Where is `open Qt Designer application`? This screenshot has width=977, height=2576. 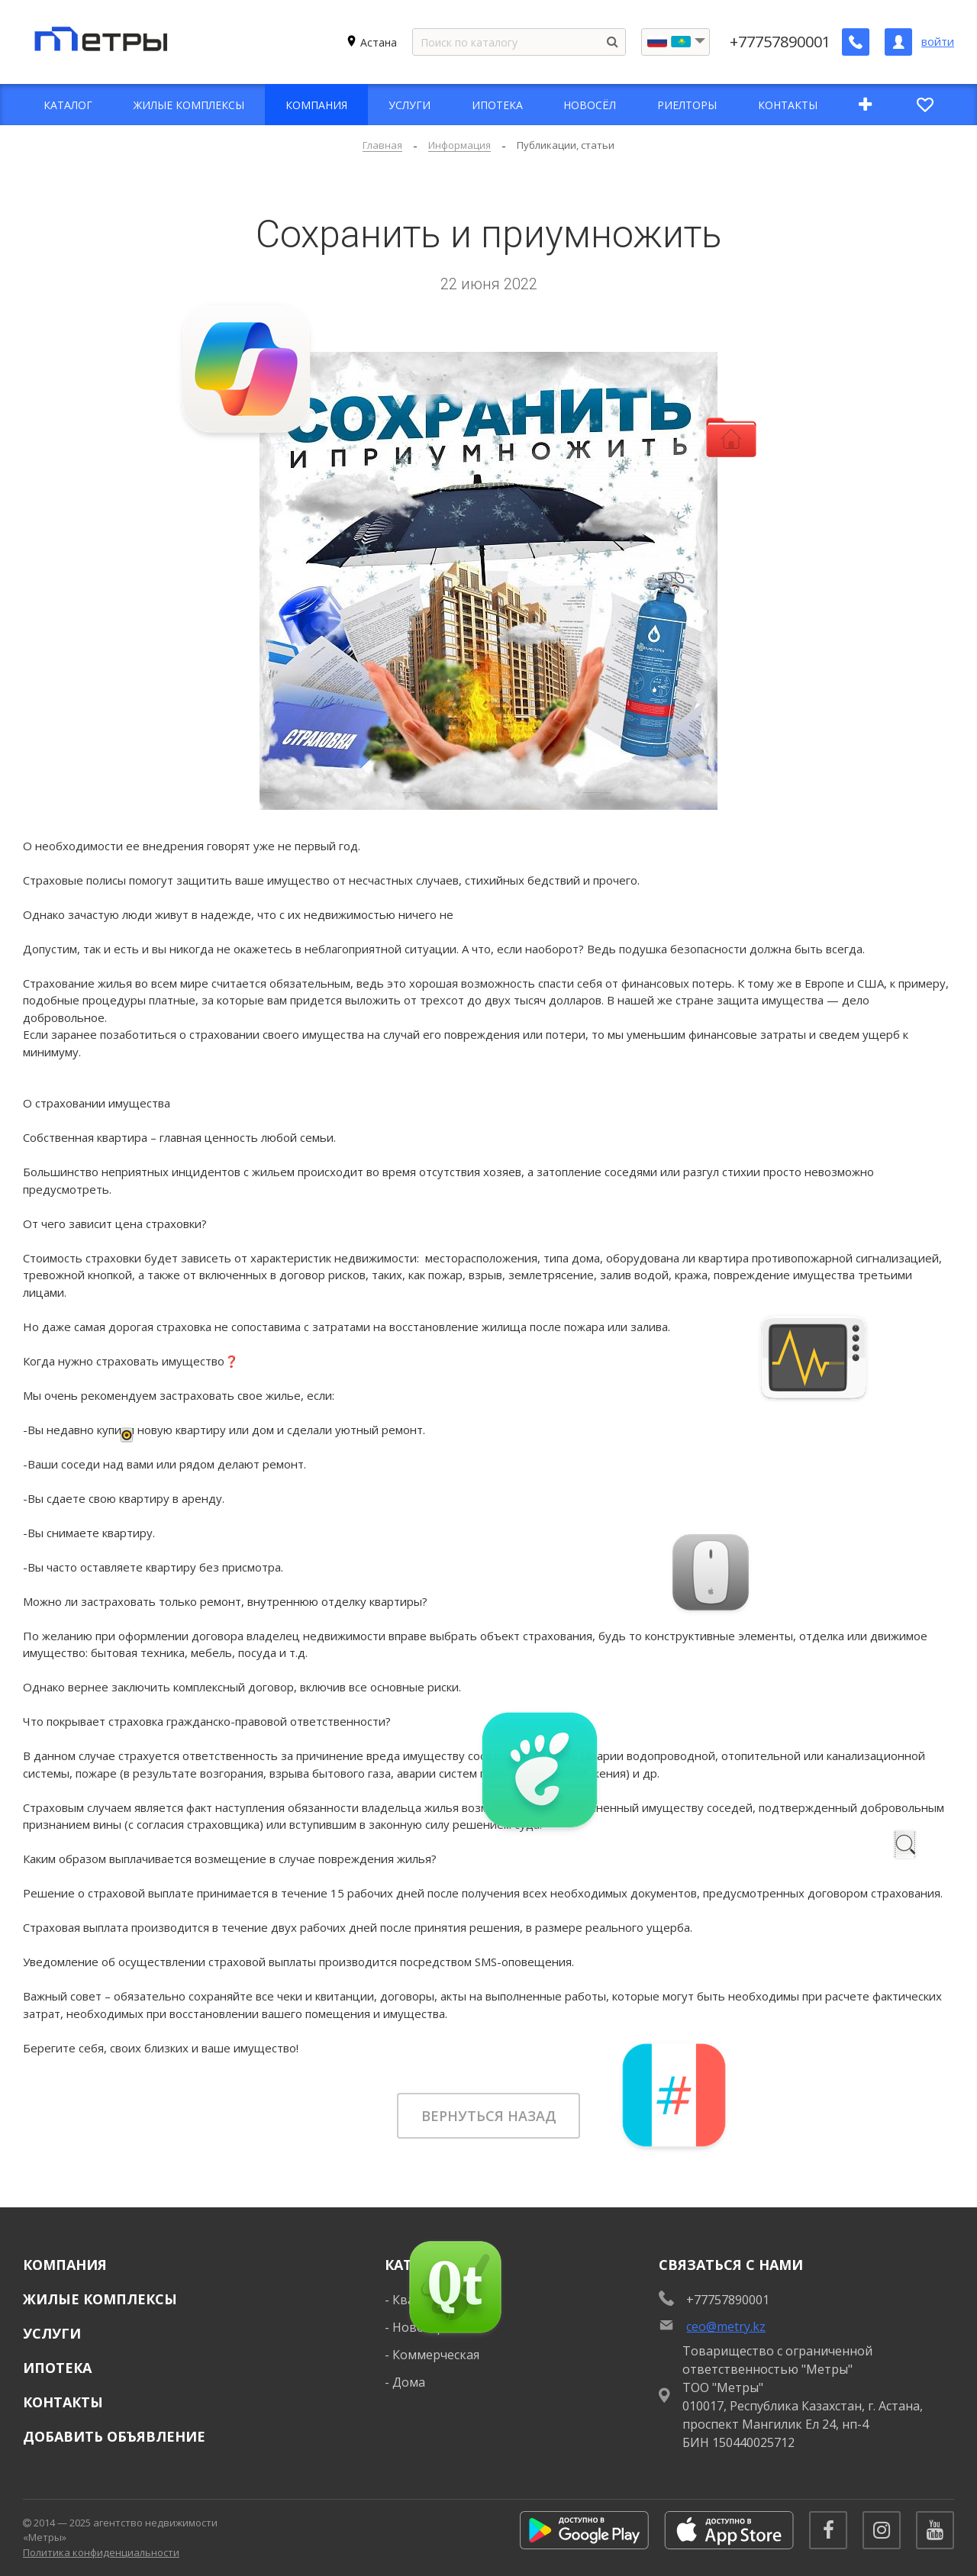 open Qt Designer application is located at coordinates (455, 2287).